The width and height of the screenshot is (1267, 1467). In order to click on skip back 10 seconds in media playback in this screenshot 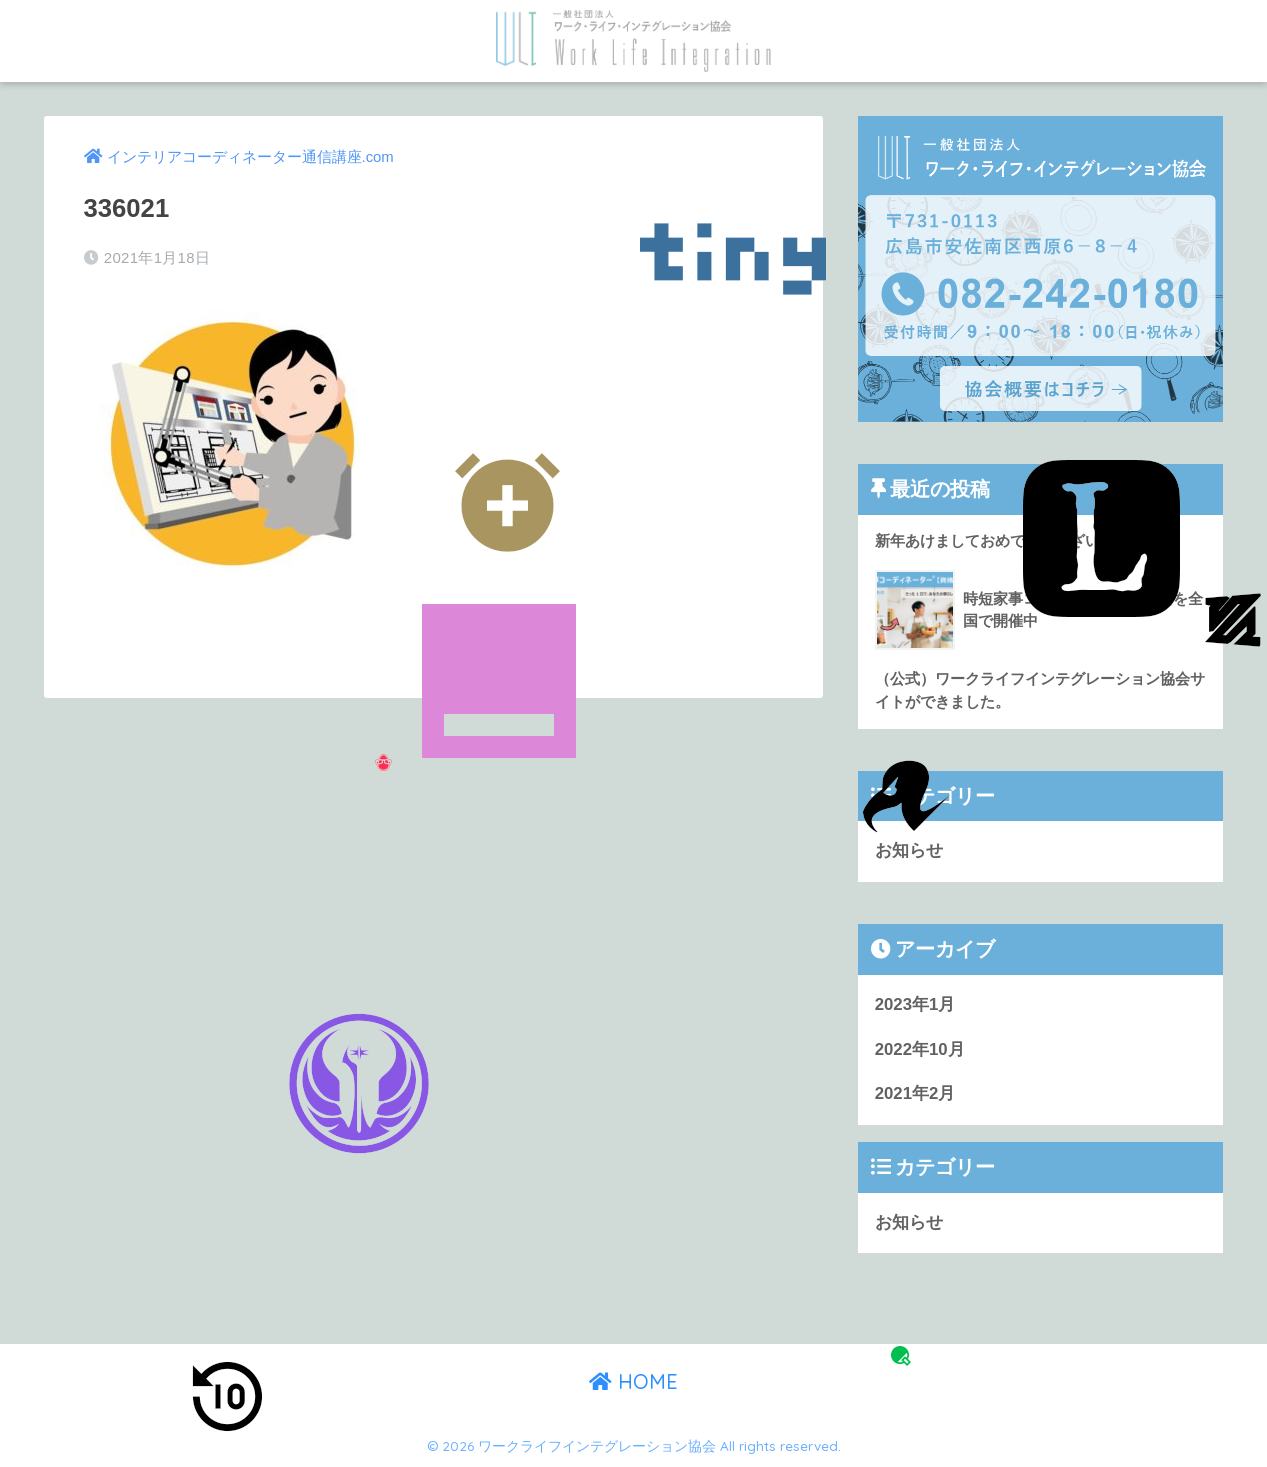, I will do `click(227, 1396)`.